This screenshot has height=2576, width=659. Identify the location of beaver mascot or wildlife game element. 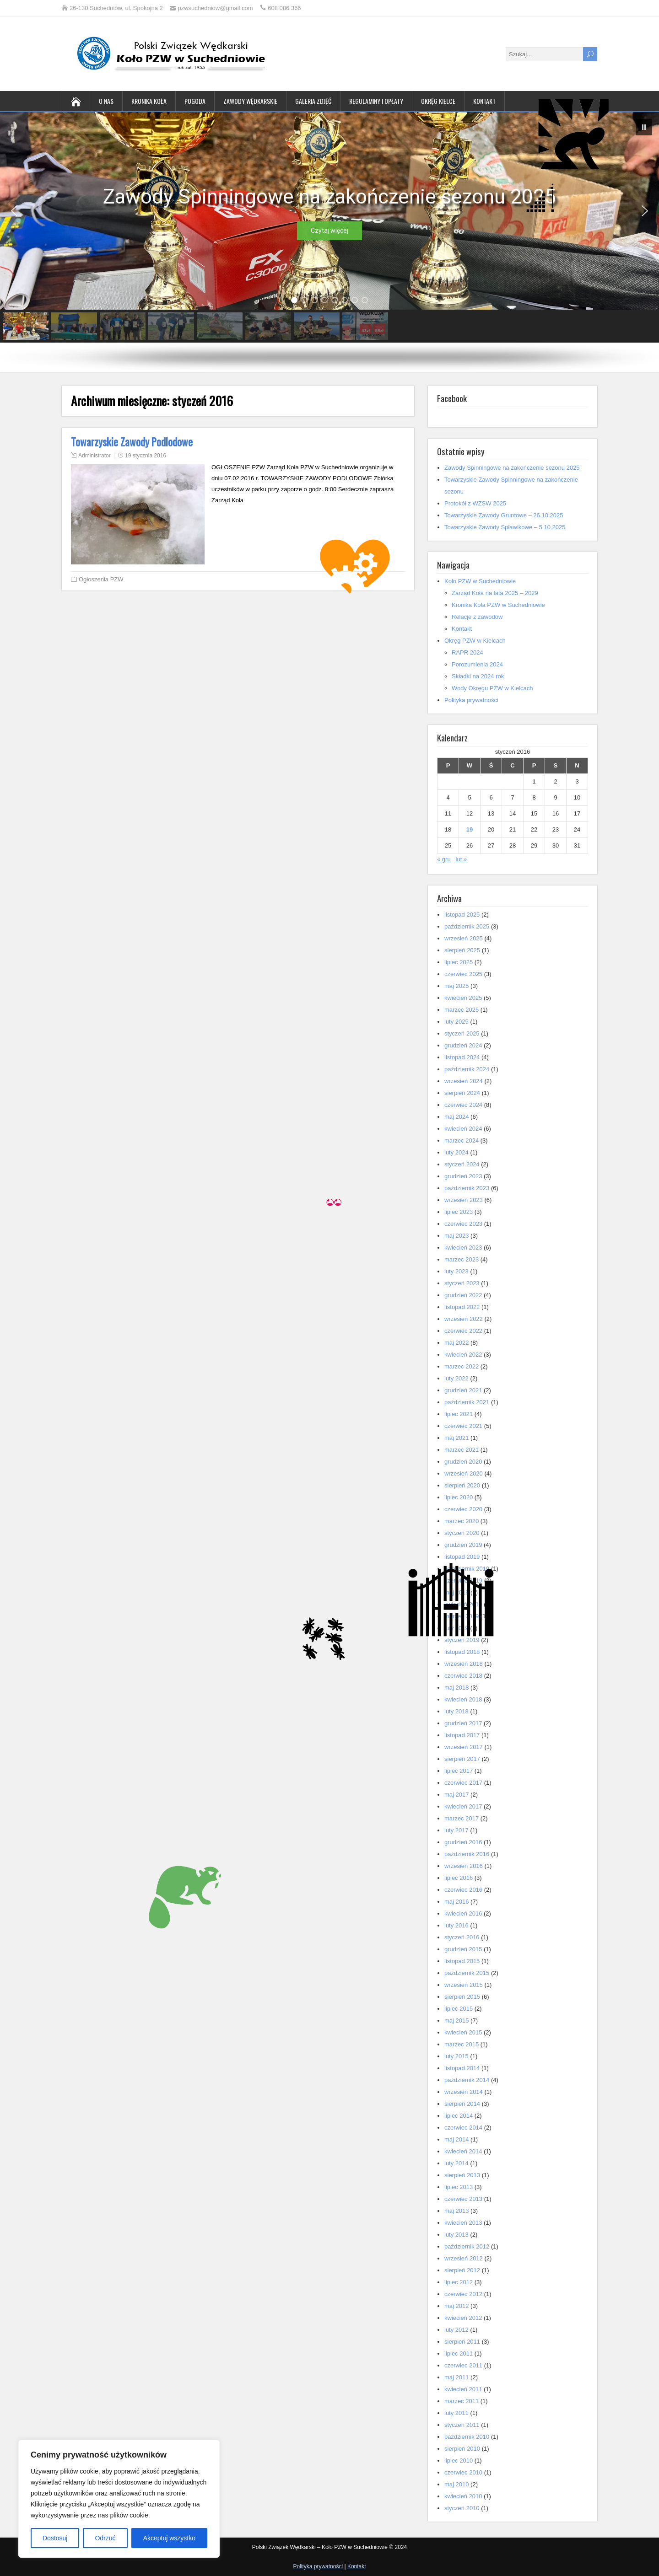
(185, 1897).